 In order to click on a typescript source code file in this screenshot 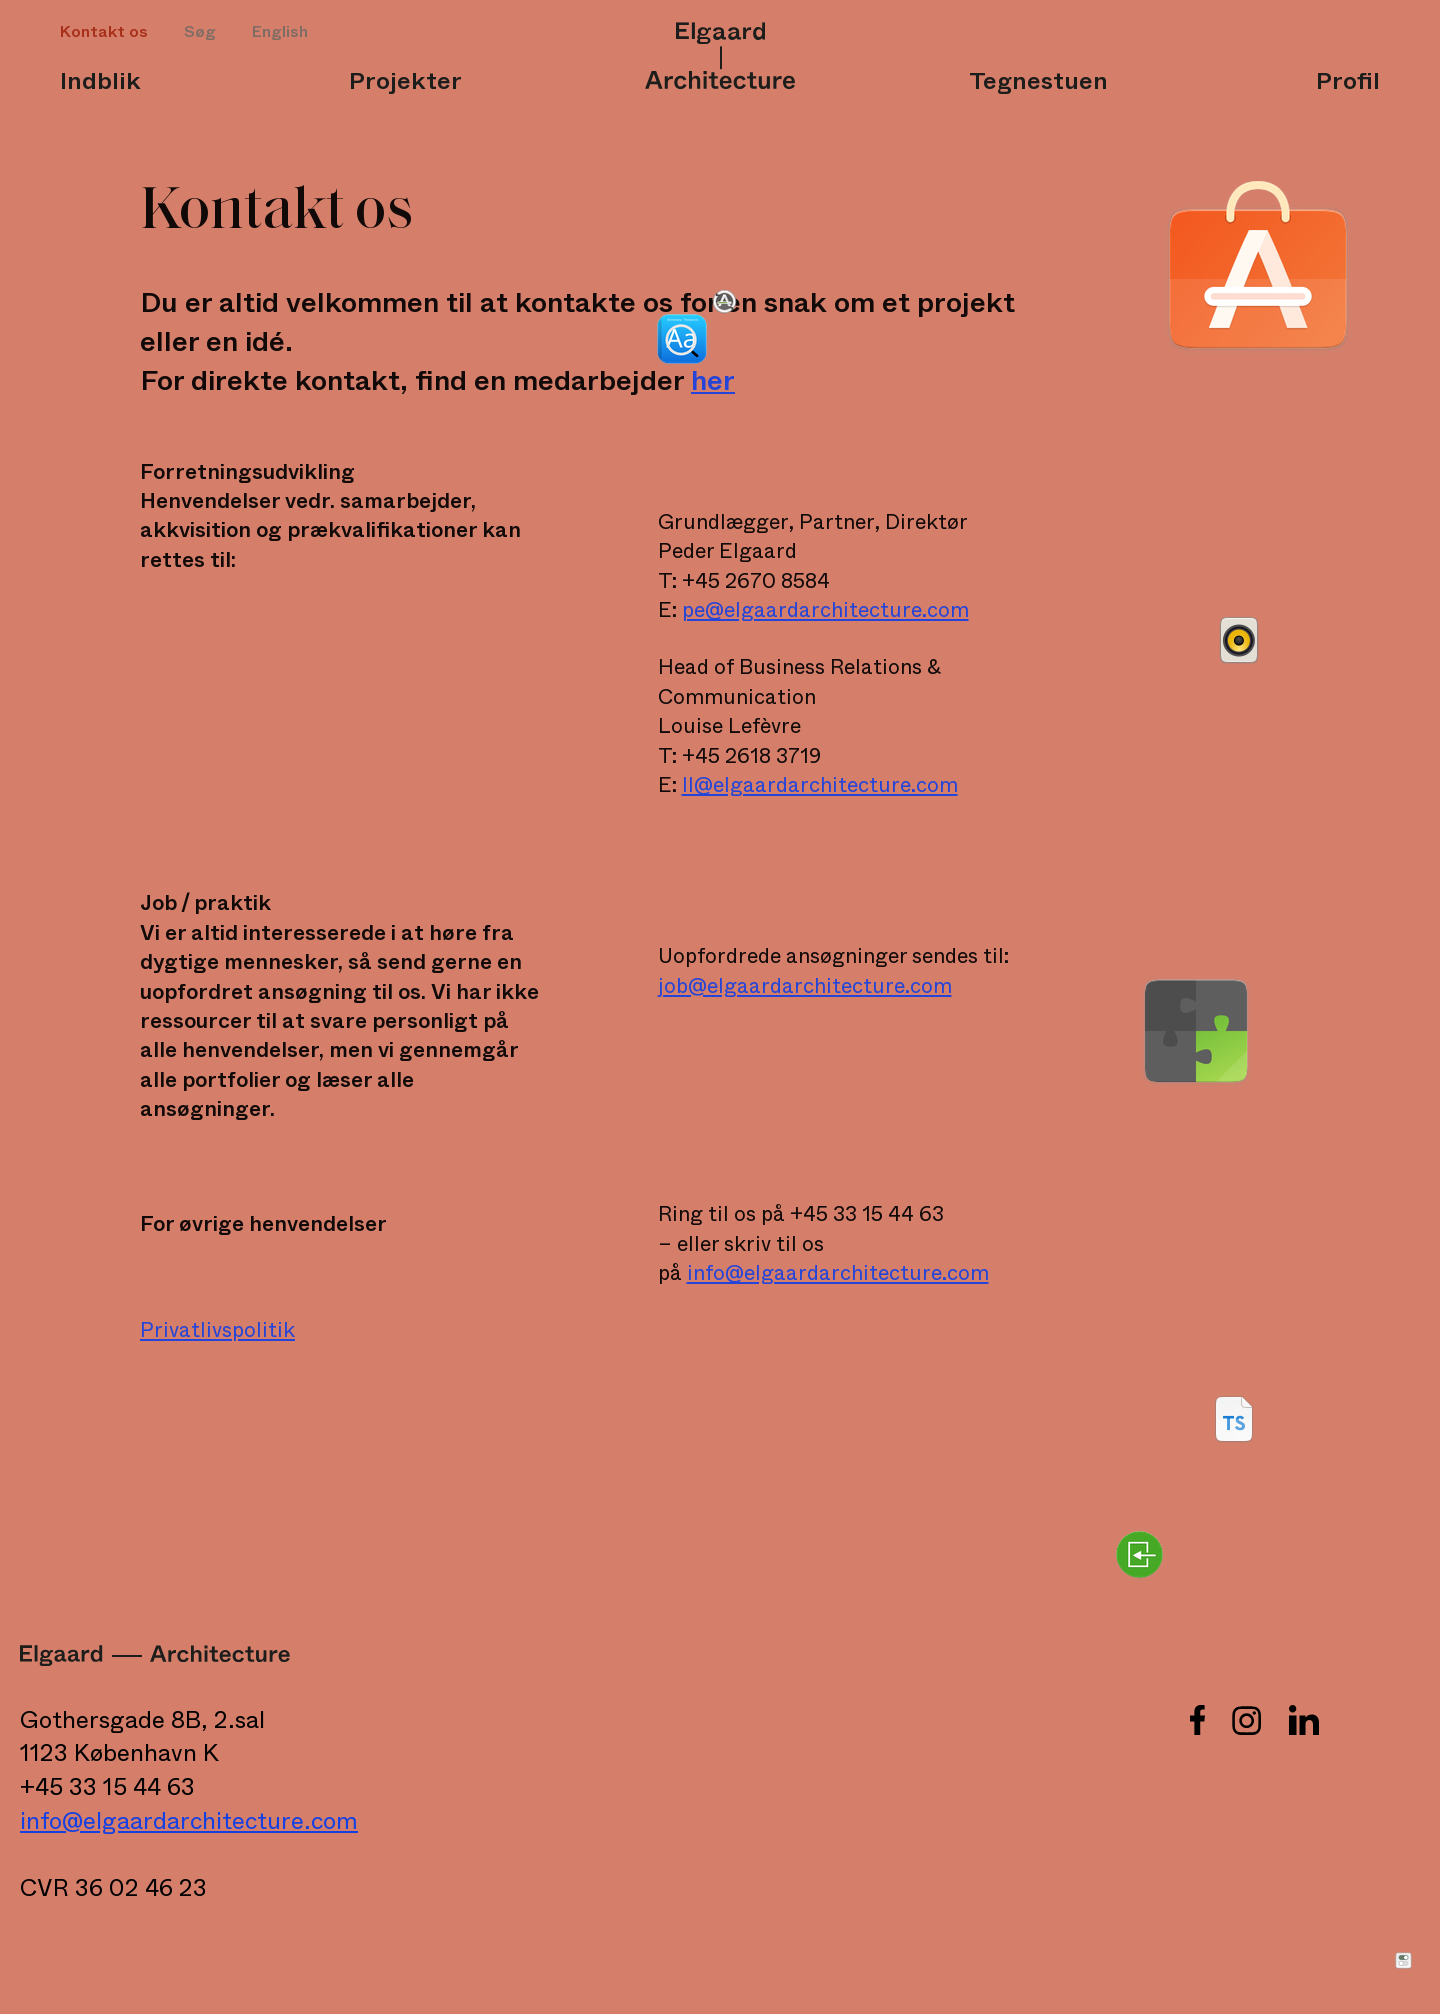, I will do `click(1234, 1419)`.